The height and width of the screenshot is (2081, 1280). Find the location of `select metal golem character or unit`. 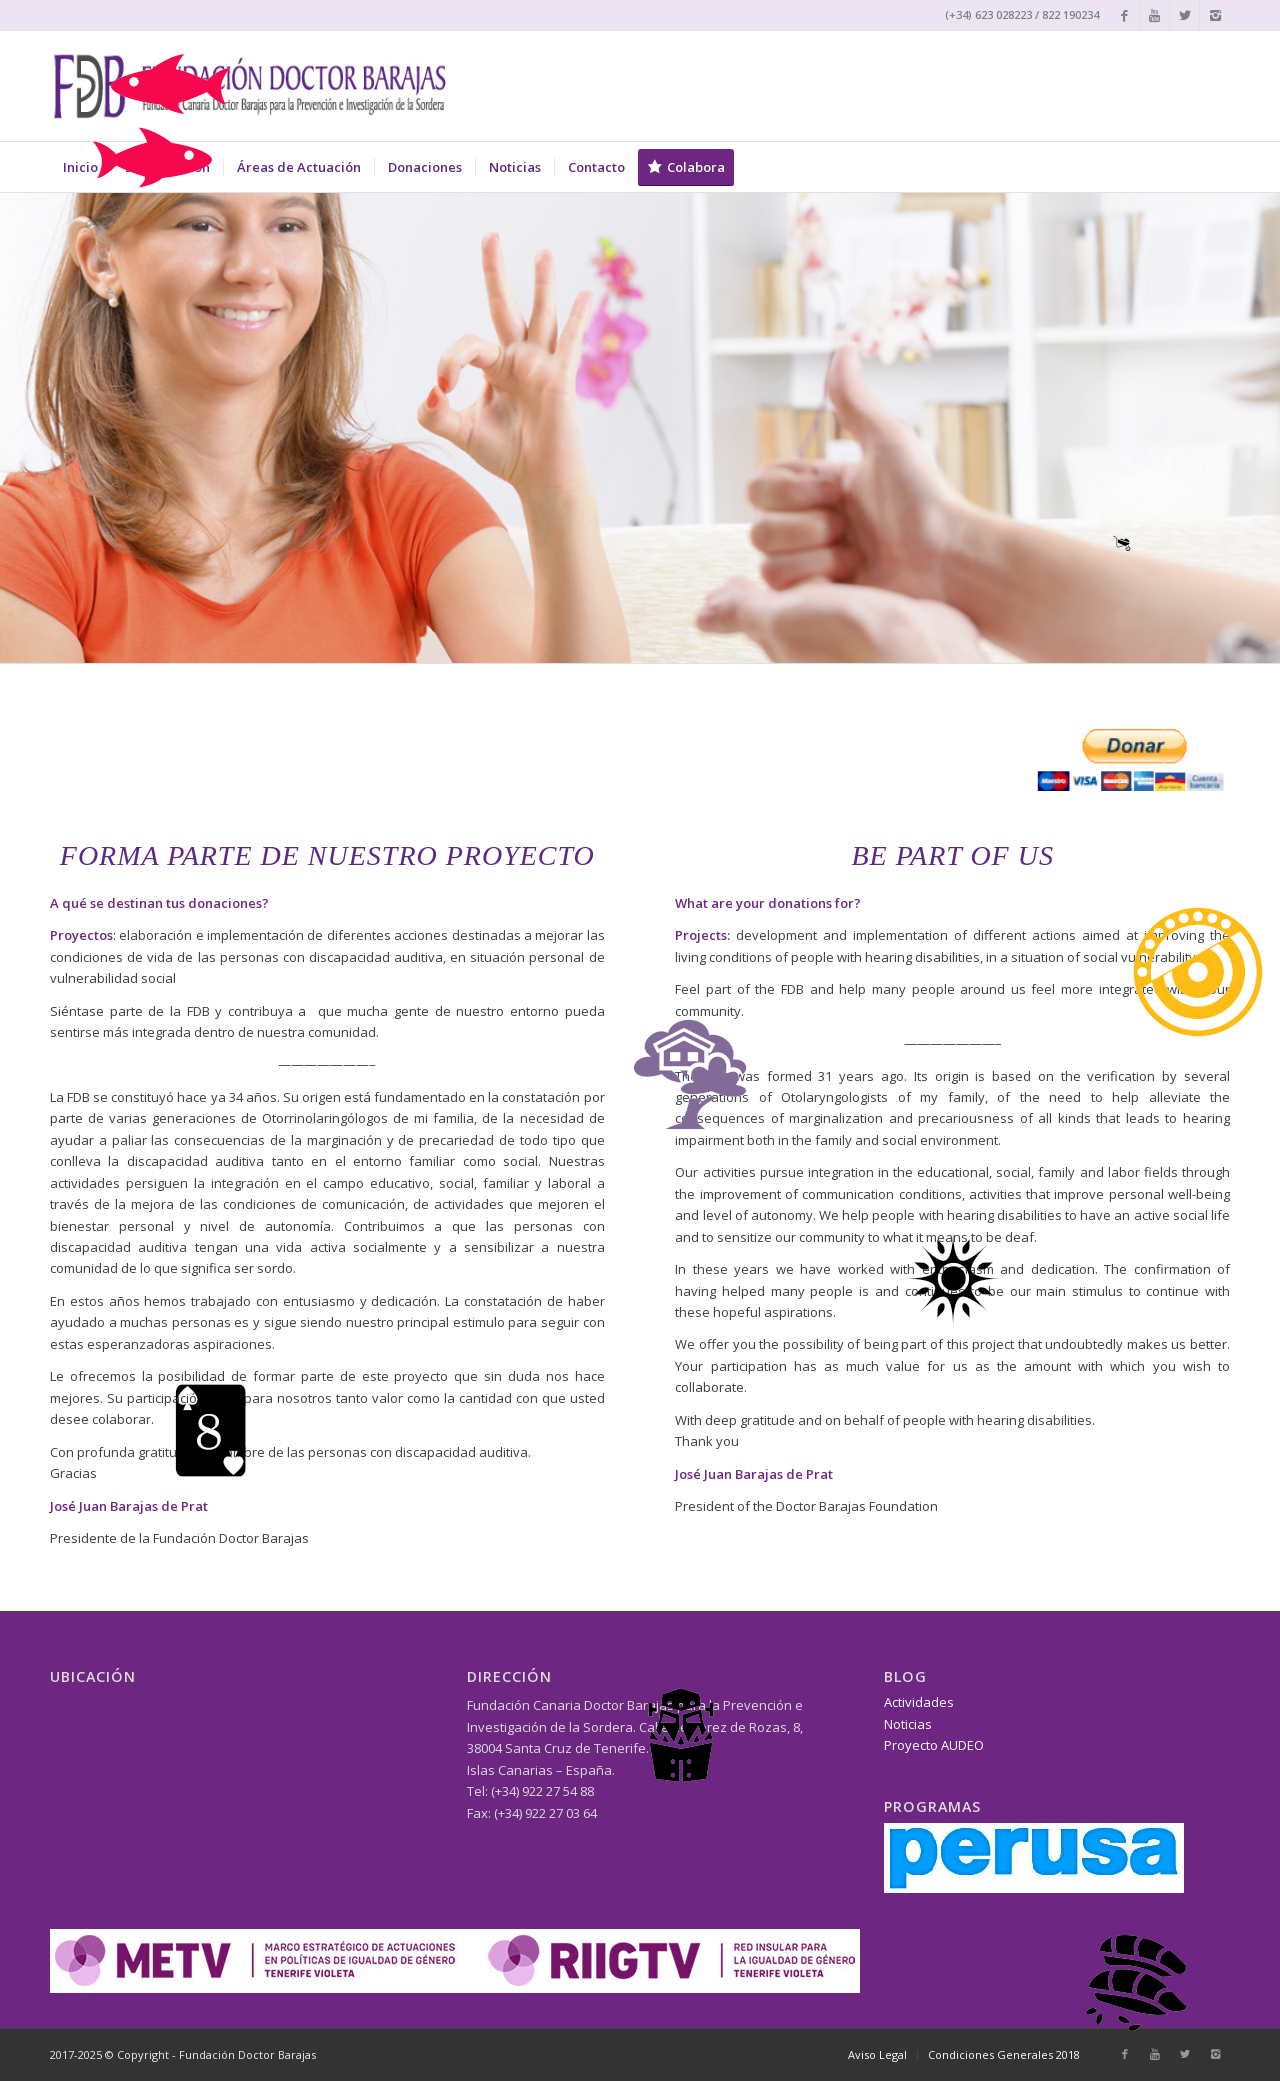

select metal golem character or unit is located at coordinates (681, 1735).